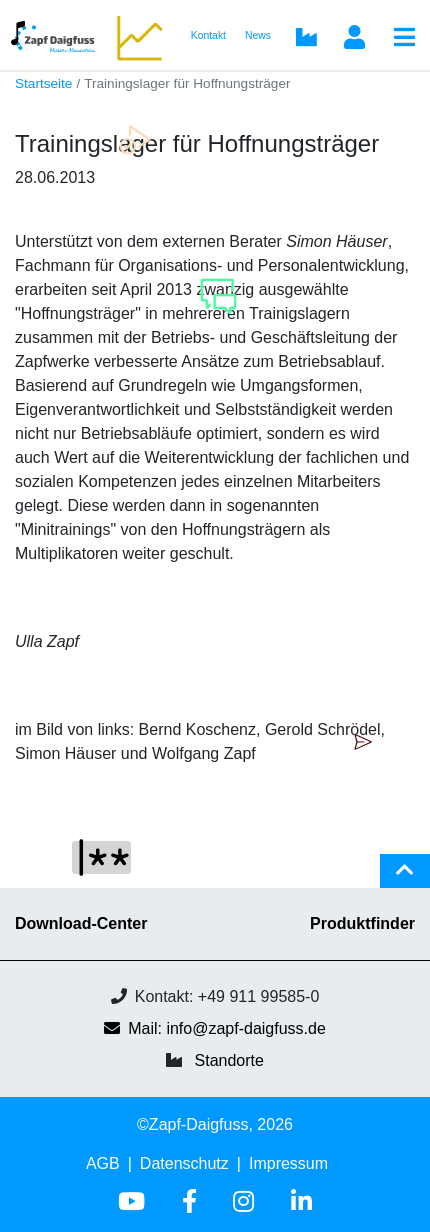 Image resolution: width=430 pixels, height=1232 pixels. I want to click on open discussion thread or comments, so click(218, 296).